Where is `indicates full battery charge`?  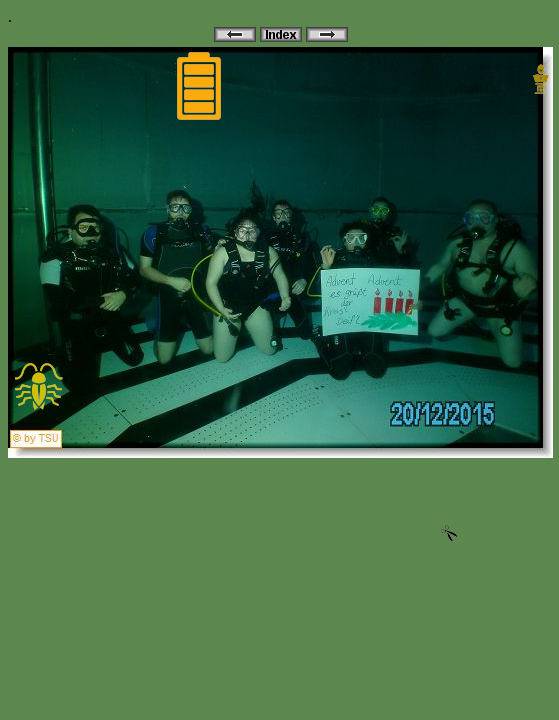
indicates full battery charge is located at coordinates (199, 86).